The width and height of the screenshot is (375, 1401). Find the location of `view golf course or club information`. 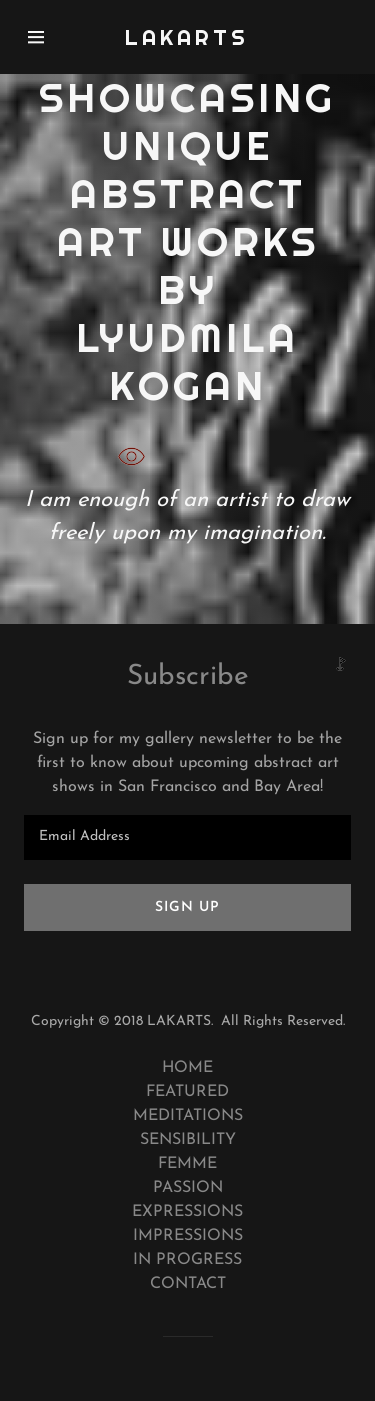

view golf course or club information is located at coordinates (340, 664).